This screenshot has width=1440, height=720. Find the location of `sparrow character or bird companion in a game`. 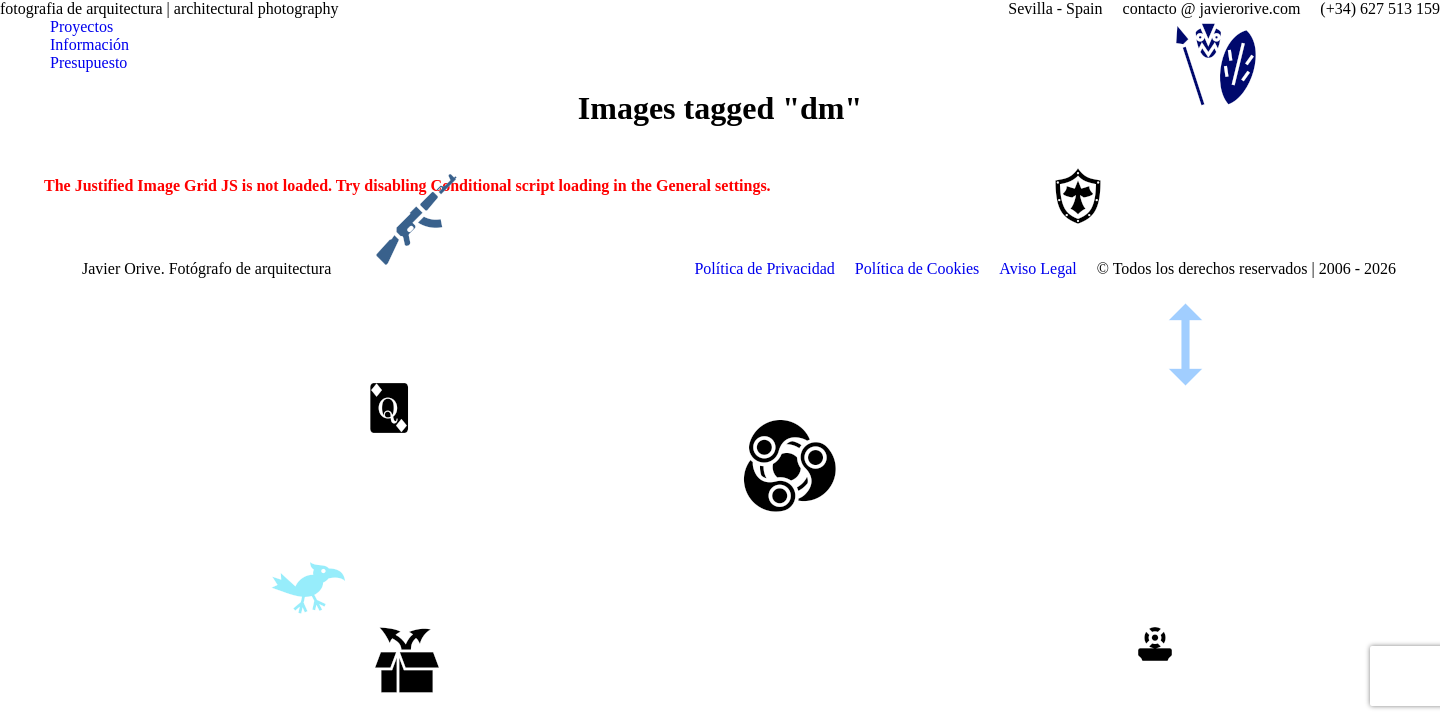

sparrow character or bird companion in a game is located at coordinates (307, 586).